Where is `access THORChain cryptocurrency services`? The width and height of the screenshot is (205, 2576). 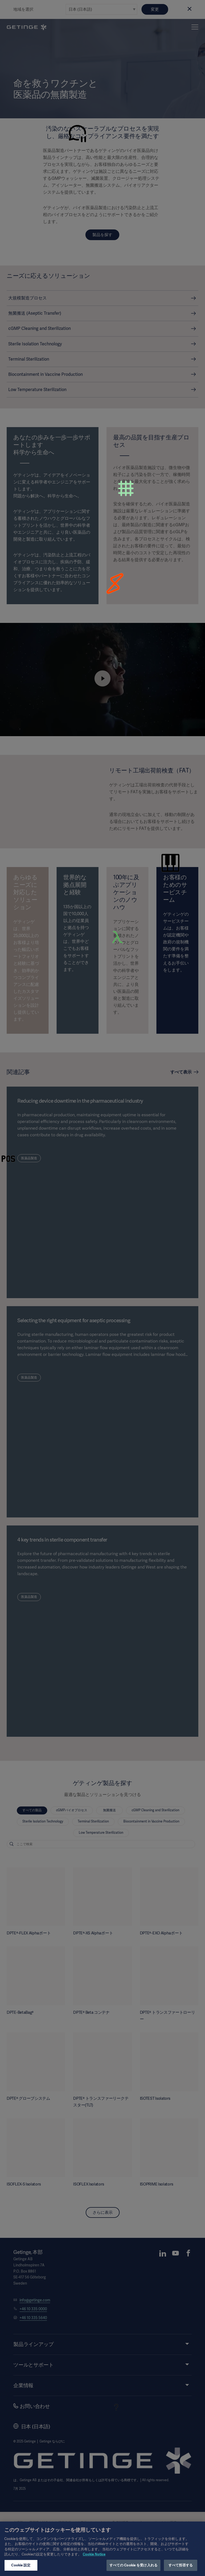
access THORChain cryptocurrency services is located at coordinates (115, 583).